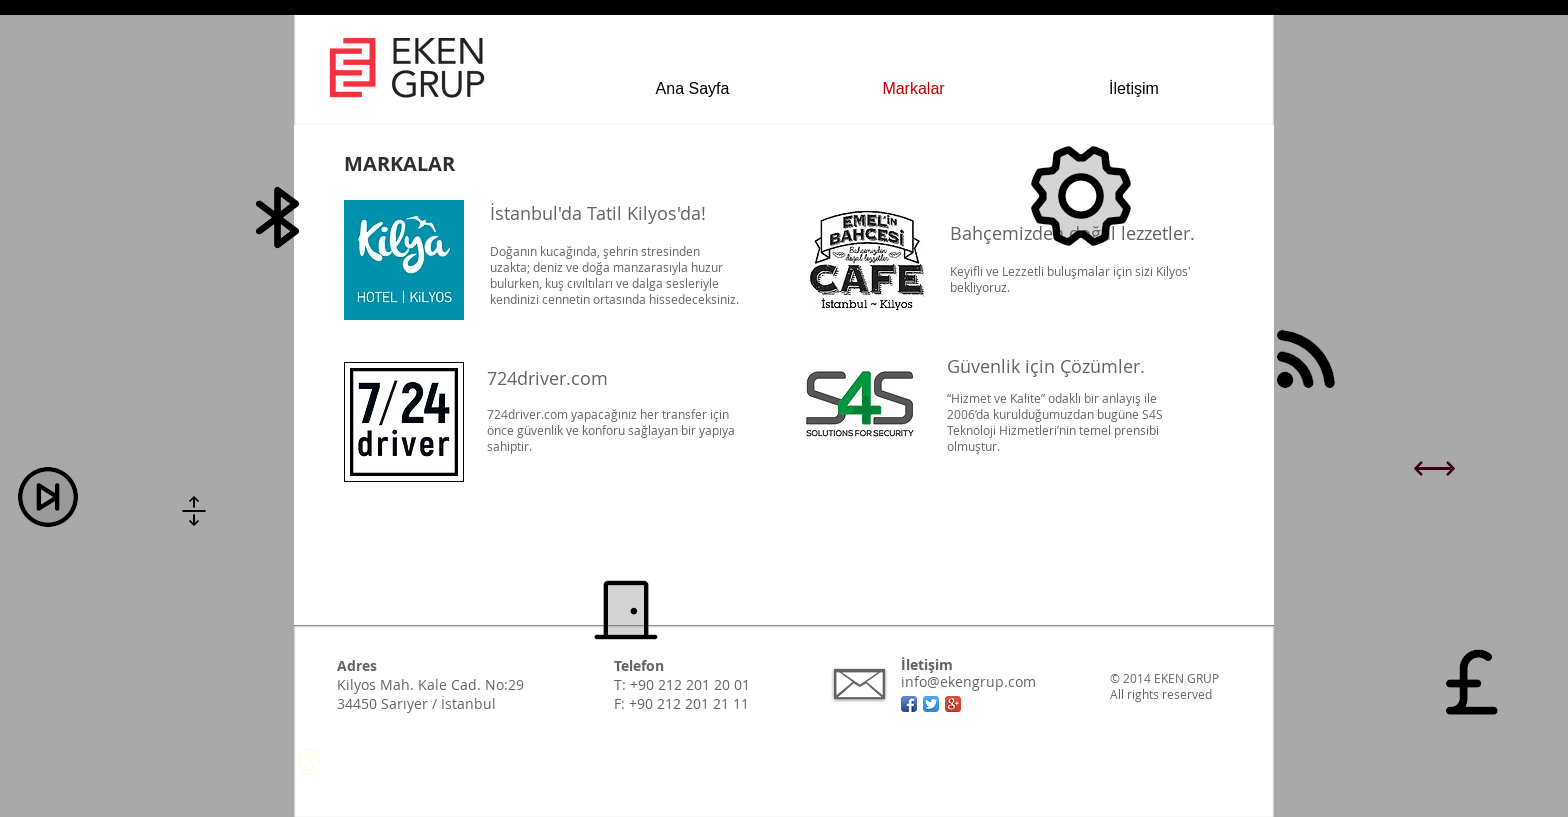  I want to click on exit or log out of the application, so click(626, 610).